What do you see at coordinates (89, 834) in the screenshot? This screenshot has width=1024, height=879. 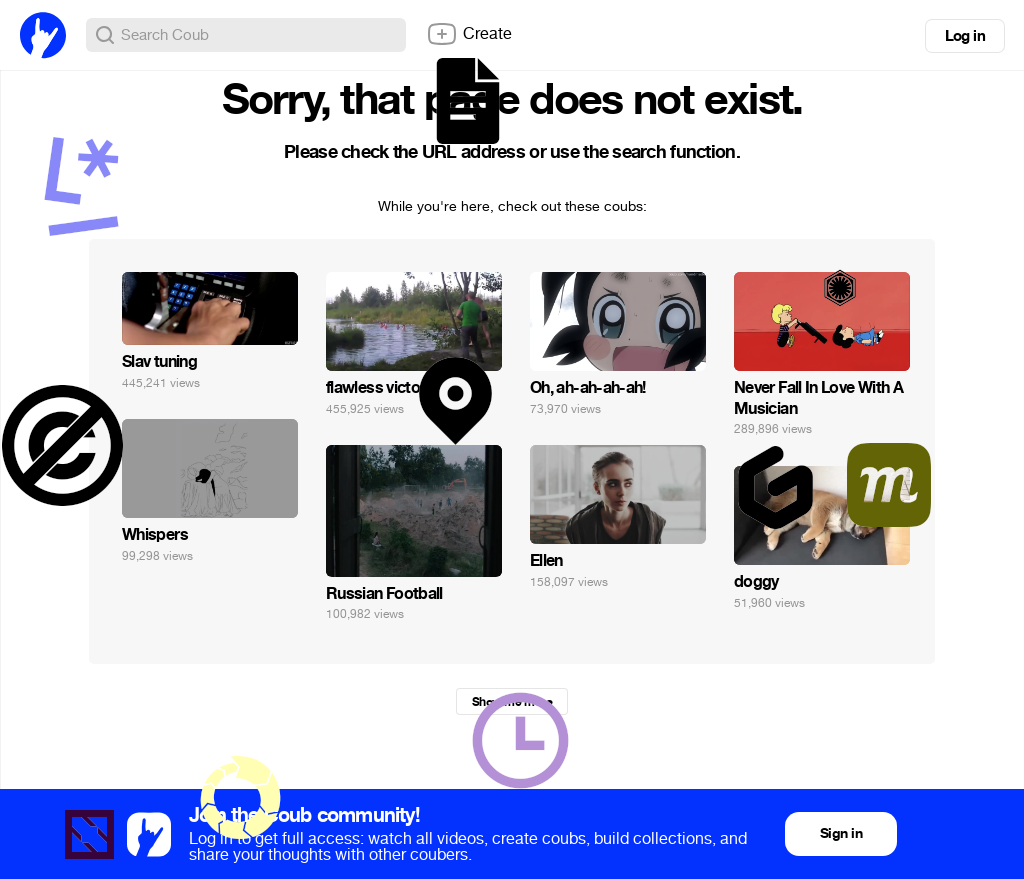 I see `navigate to CNCF (Cloud Native Computing Foundation) website or resources` at bounding box center [89, 834].